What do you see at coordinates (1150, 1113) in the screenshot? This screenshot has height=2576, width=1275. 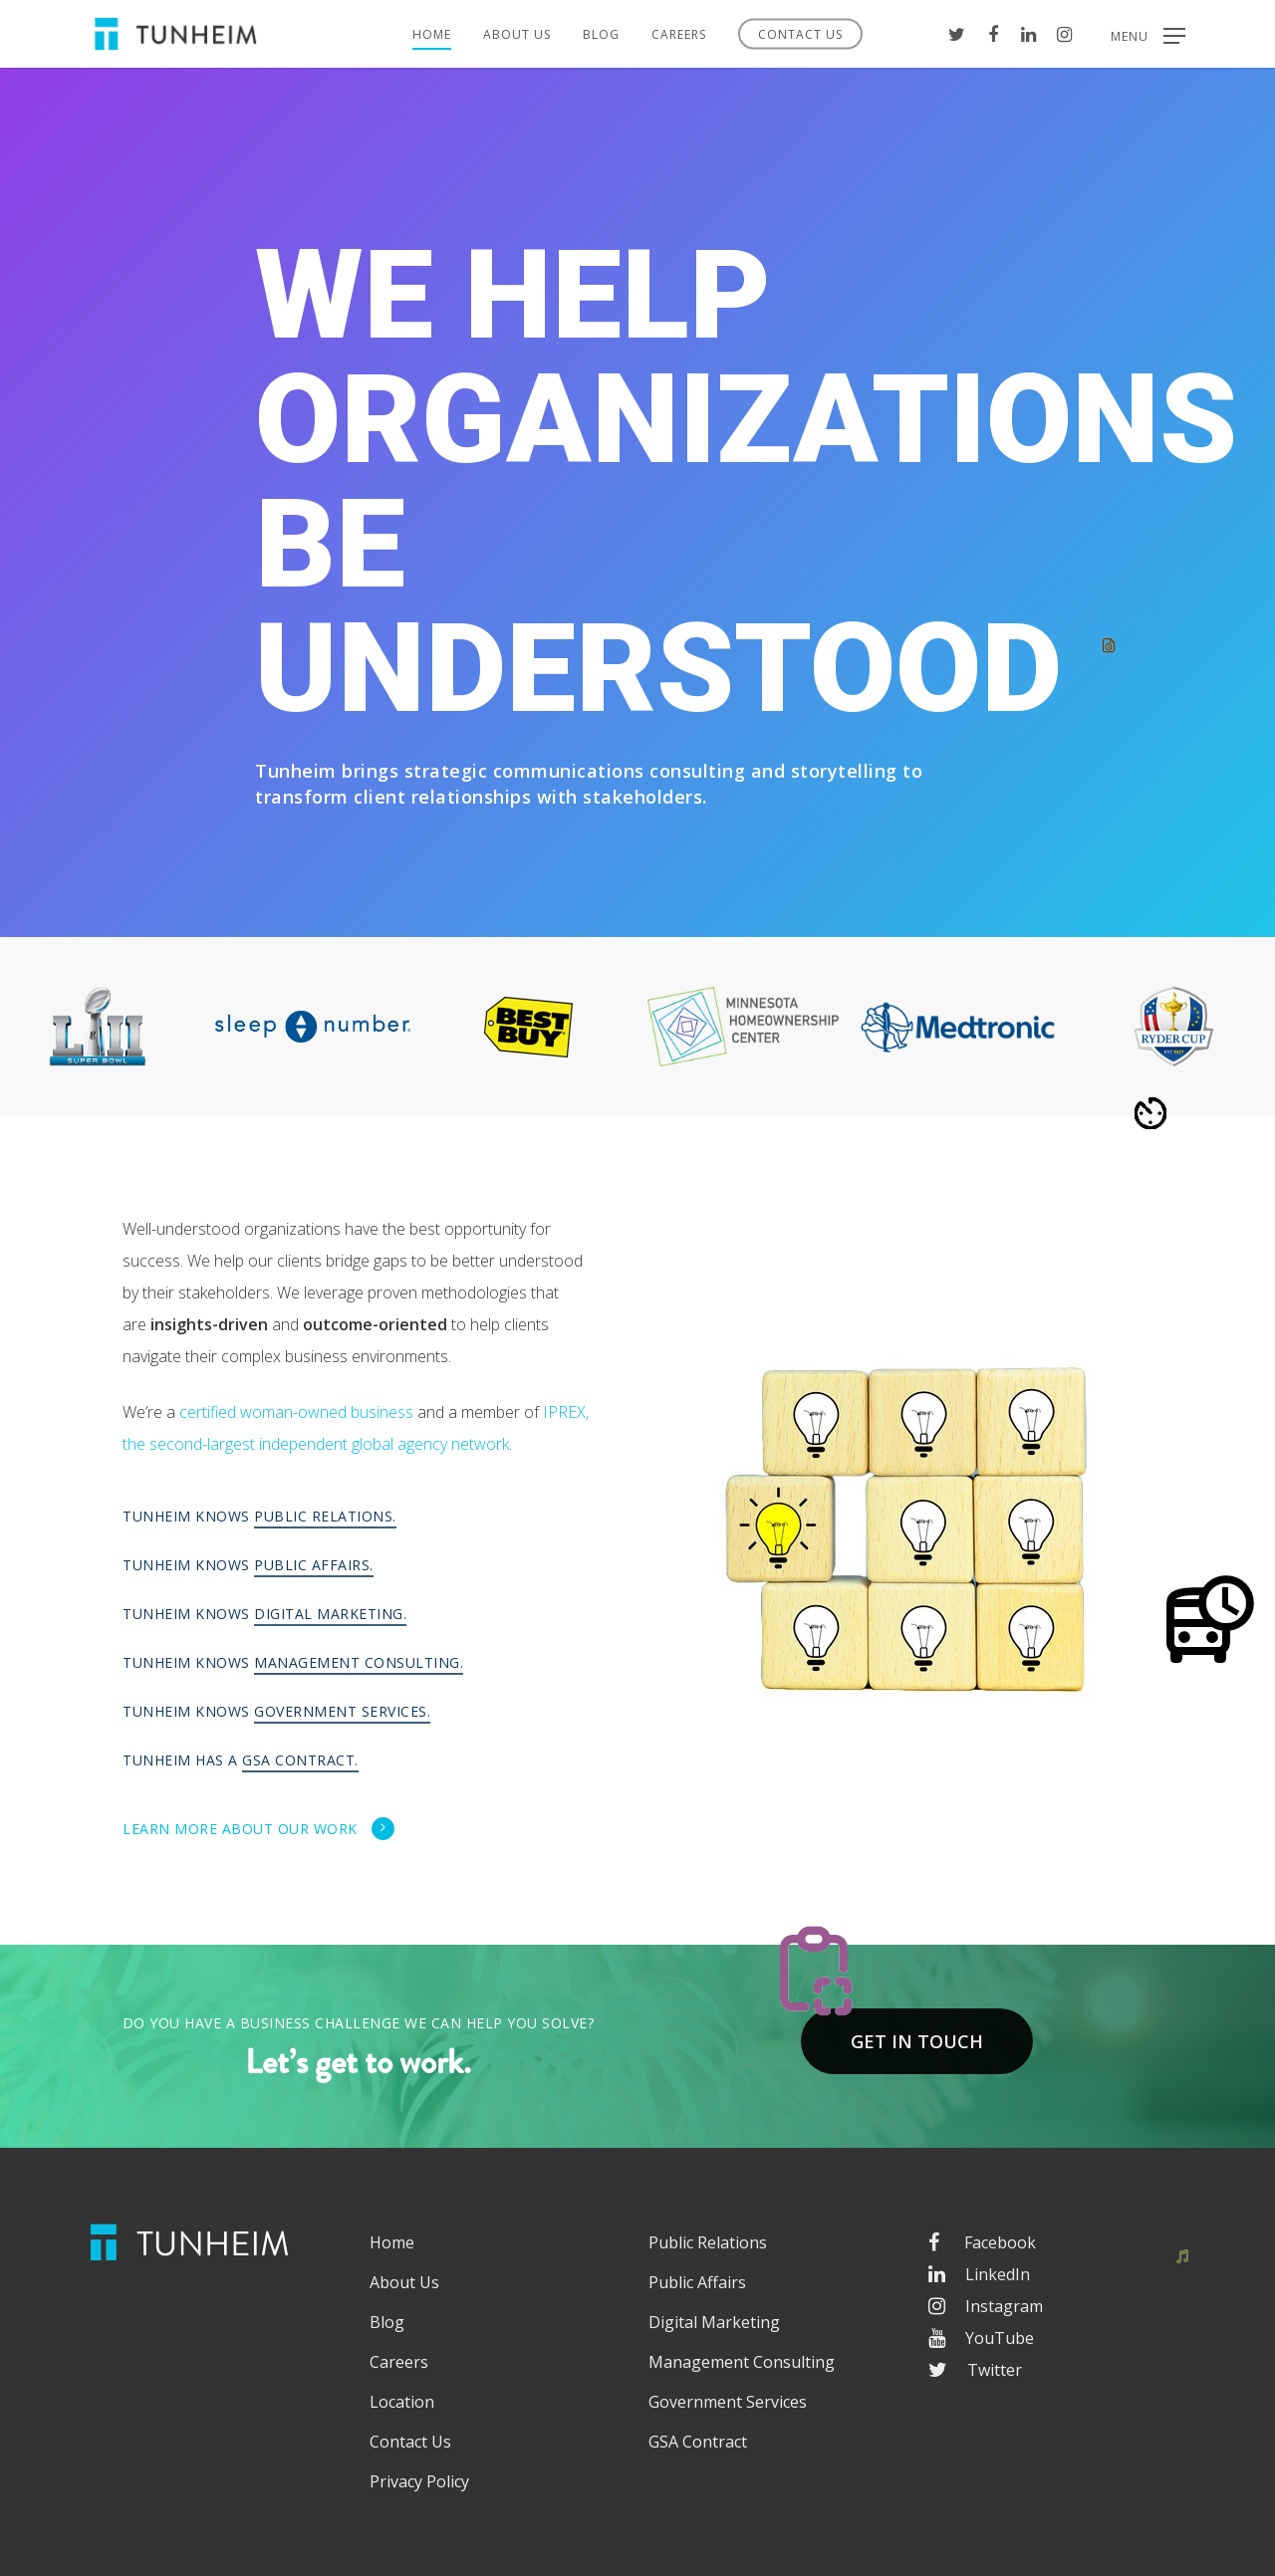 I see `set or view a countdown timer` at bounding box center [1150, 1113].